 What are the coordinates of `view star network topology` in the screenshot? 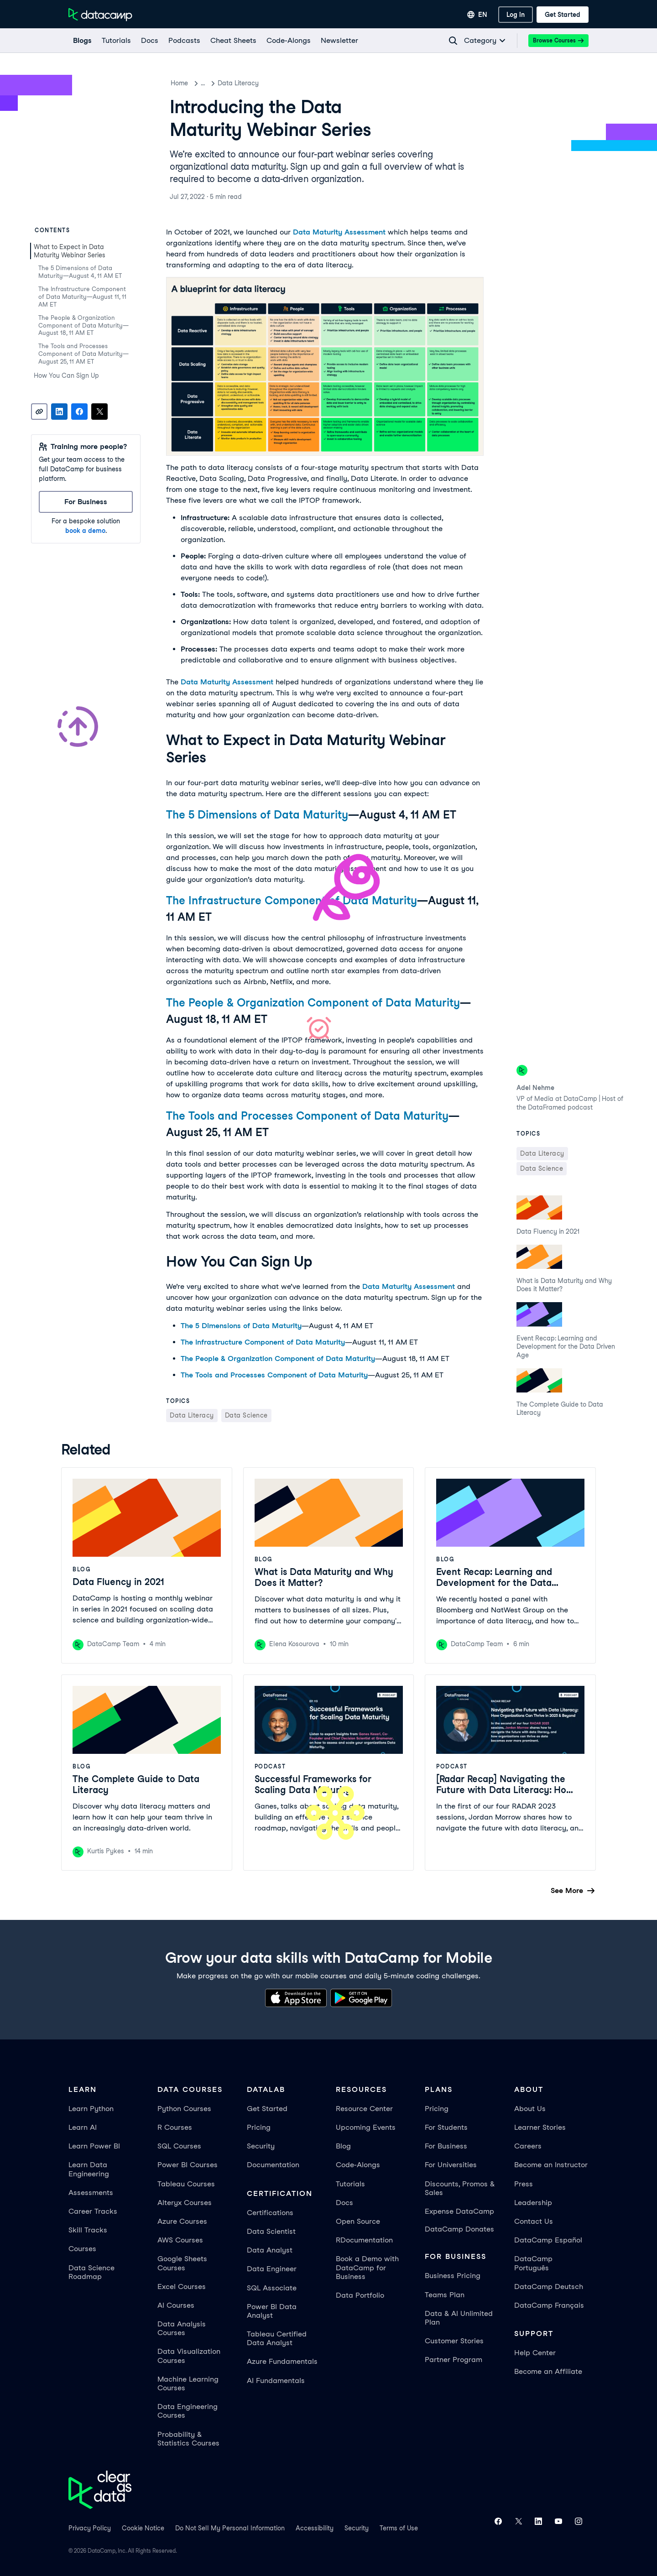 It's located at (335, 1813).